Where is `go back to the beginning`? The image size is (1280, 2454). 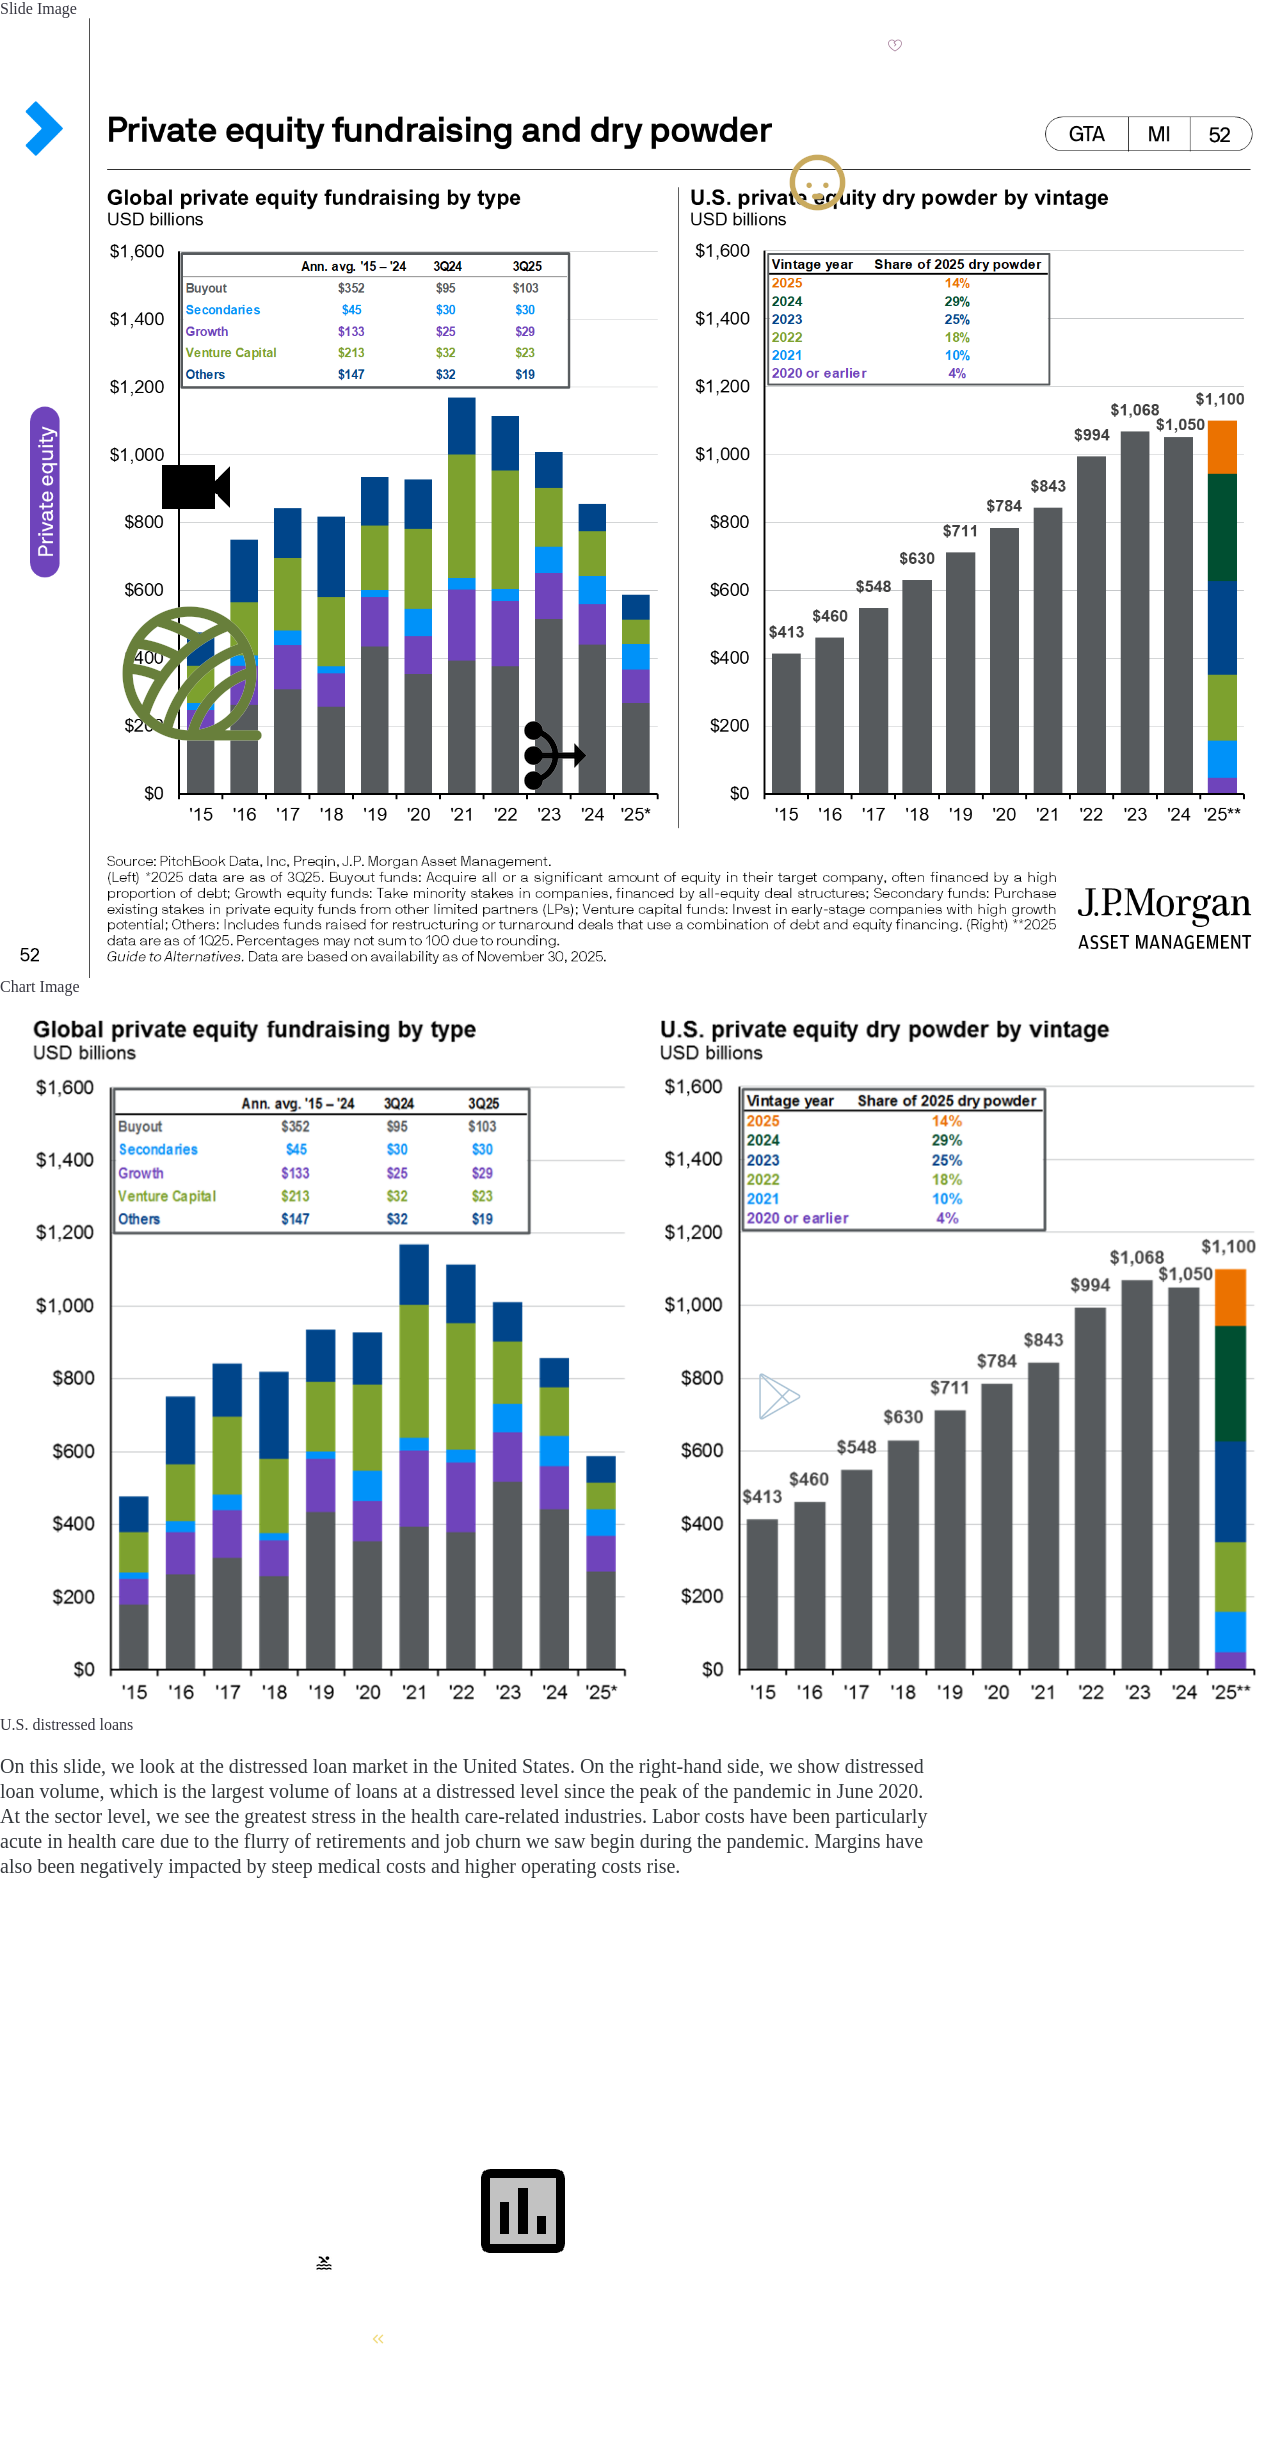
go back to the beginning is located at coordinates (378, 2339).